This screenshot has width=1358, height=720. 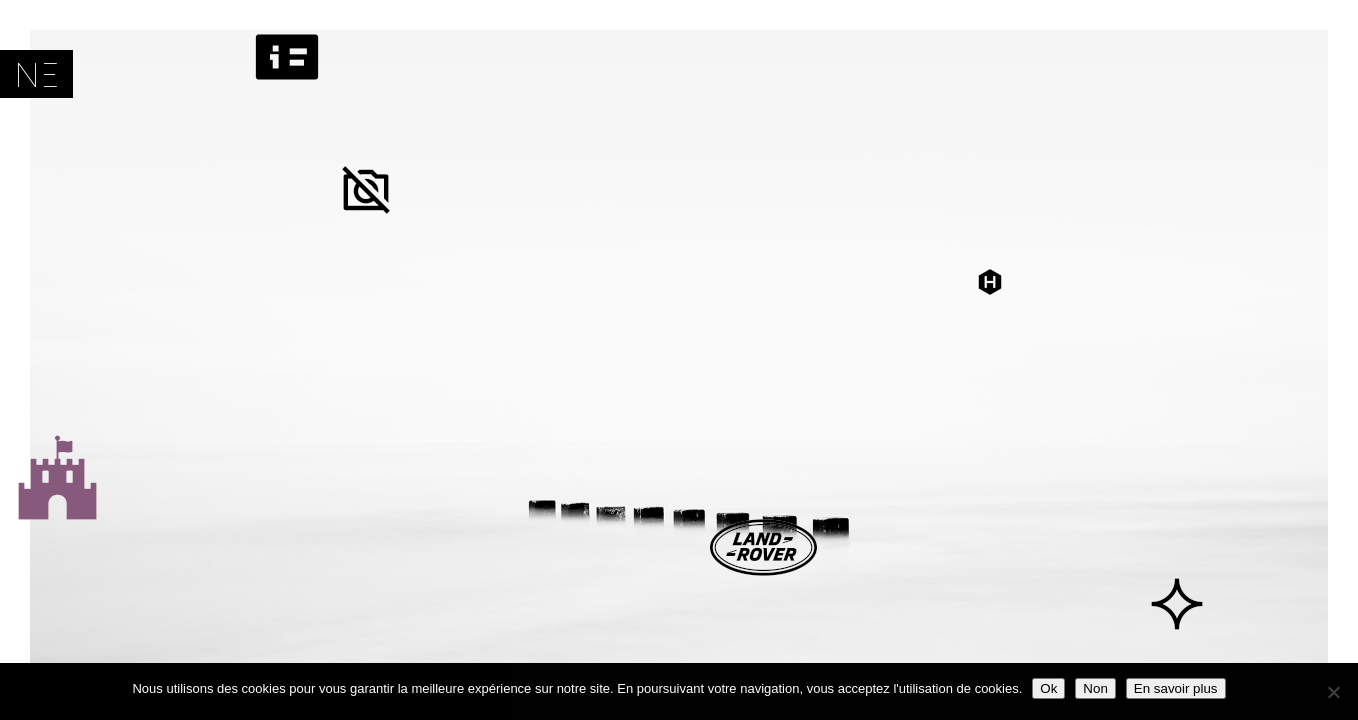 What do you see at coordinates (763, 547) in the screenshot?
I see `land rover brand logo` at bounding box center [763, 547].